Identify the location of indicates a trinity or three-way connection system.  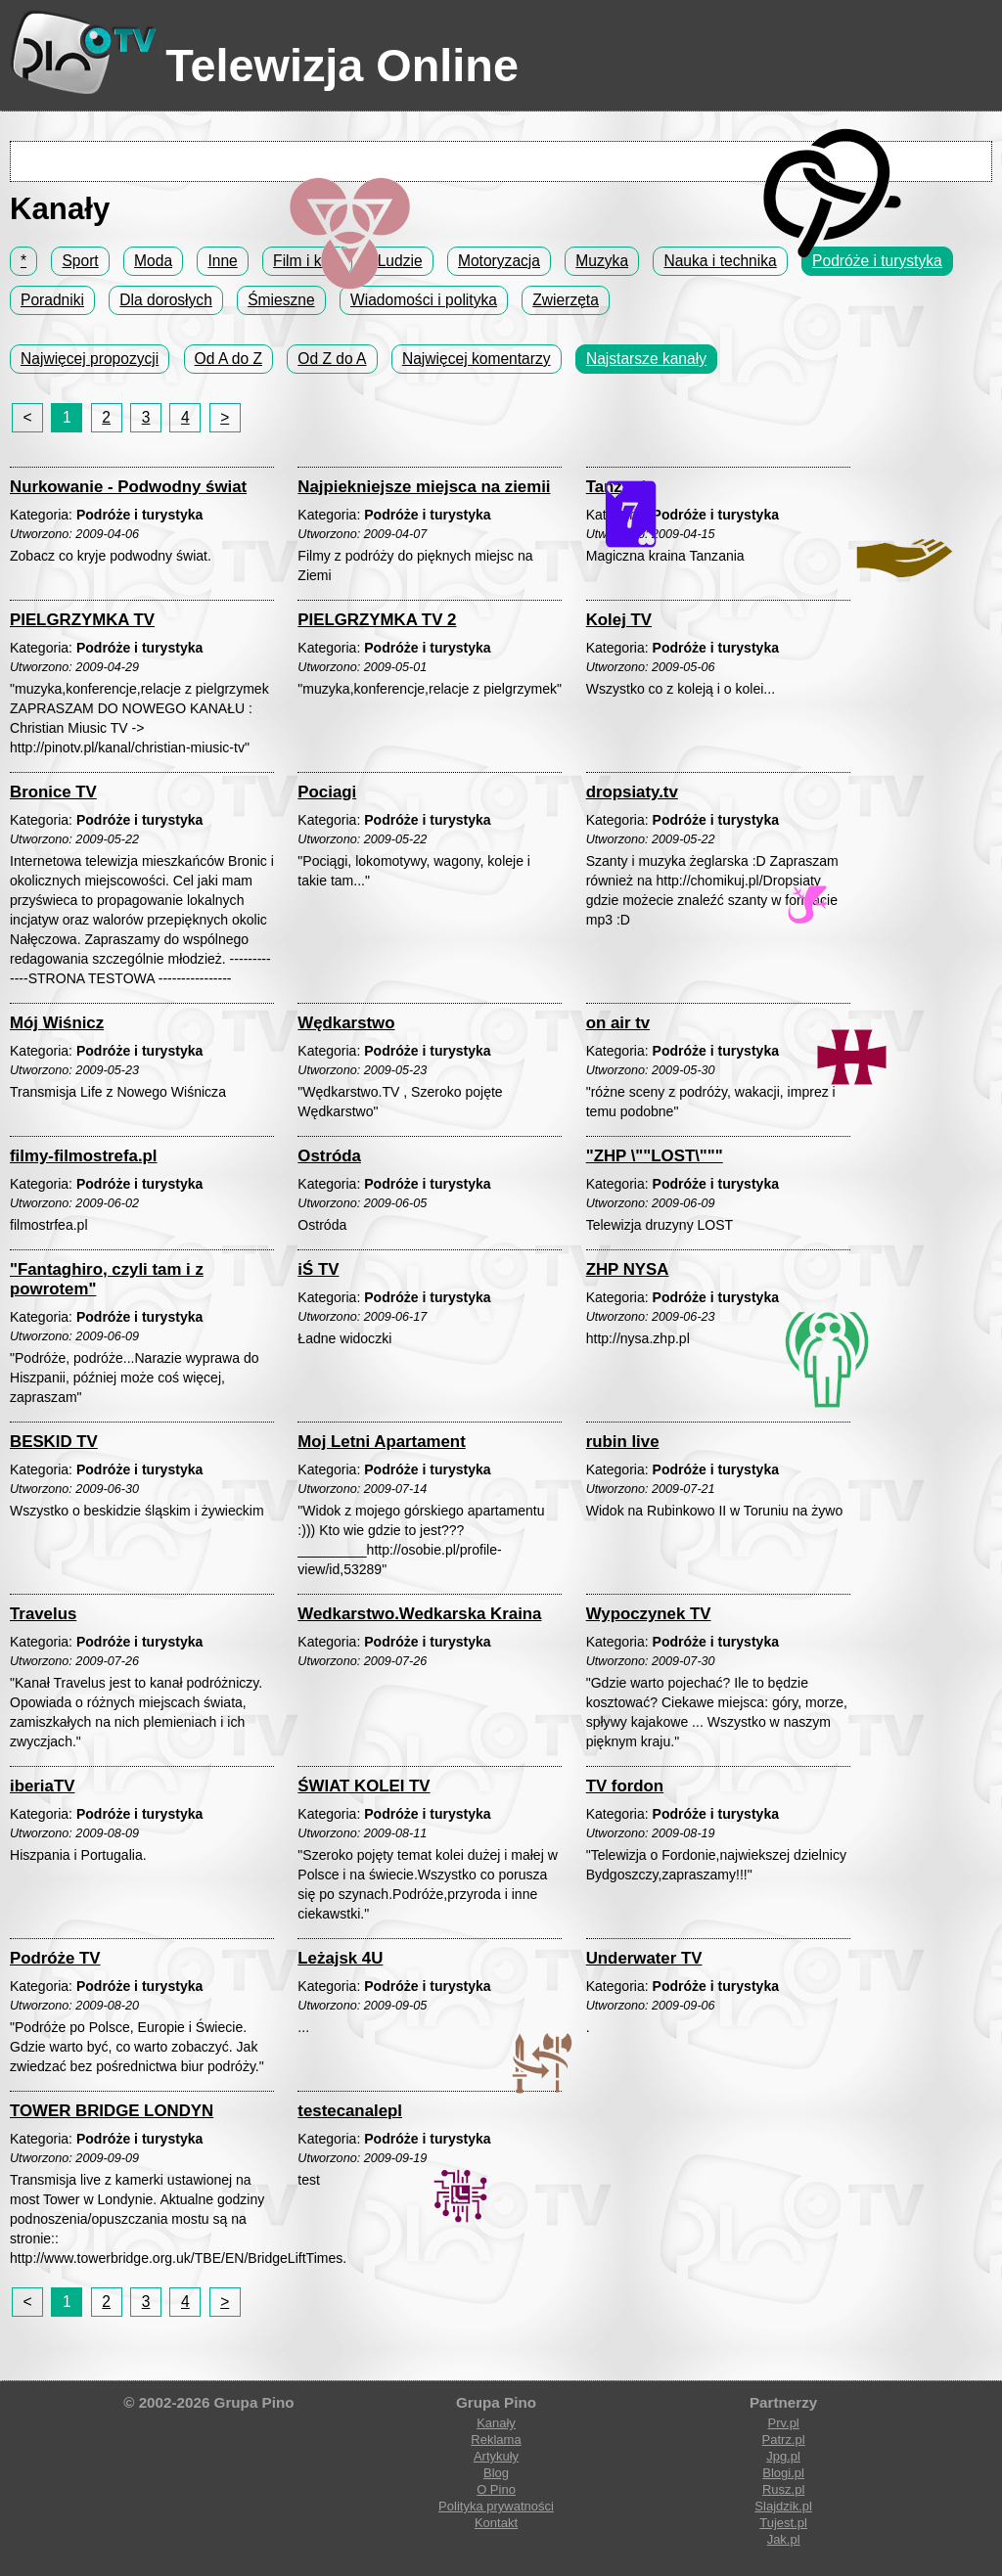
(349, 233).